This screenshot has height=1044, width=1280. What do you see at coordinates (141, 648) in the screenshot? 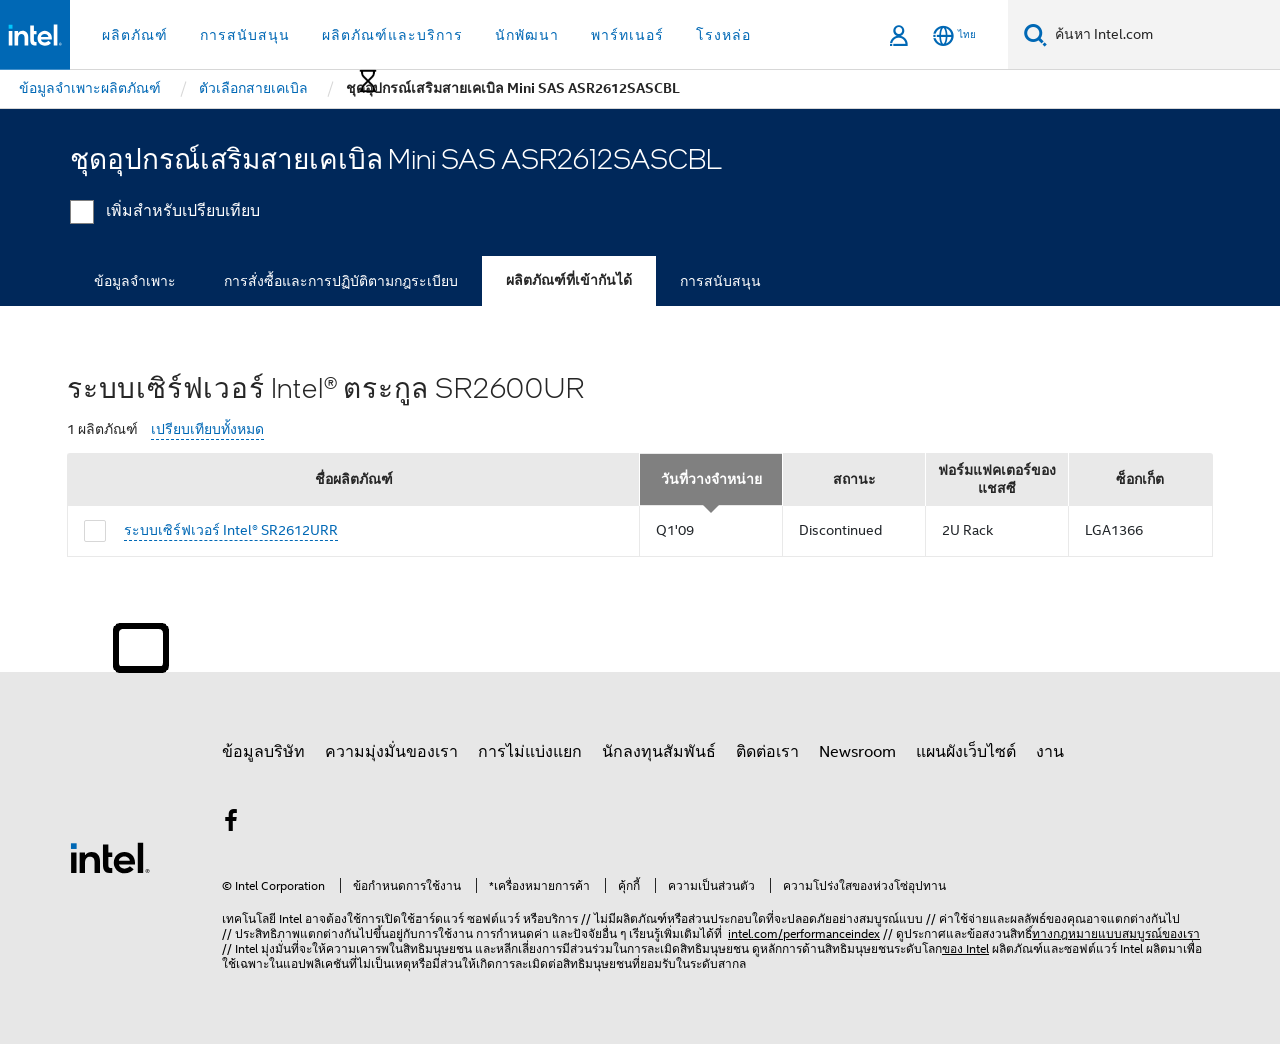
I see `crop image to 3:2 aspect ratio` at bounding box center [141, 648].